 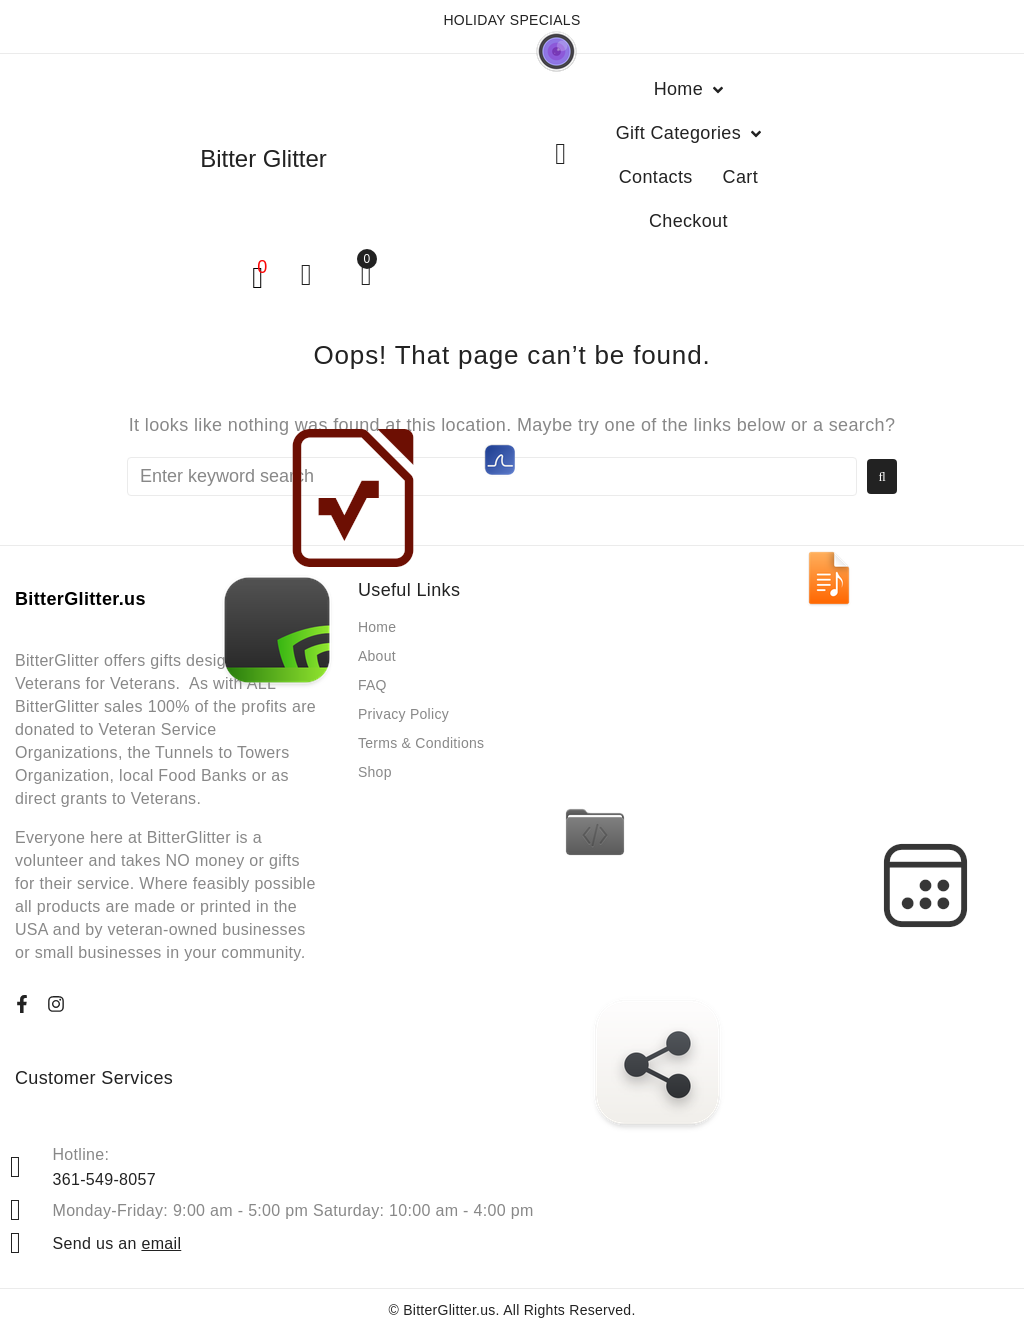 I want to click on open your code projects folder, so click(x=595, y=832).